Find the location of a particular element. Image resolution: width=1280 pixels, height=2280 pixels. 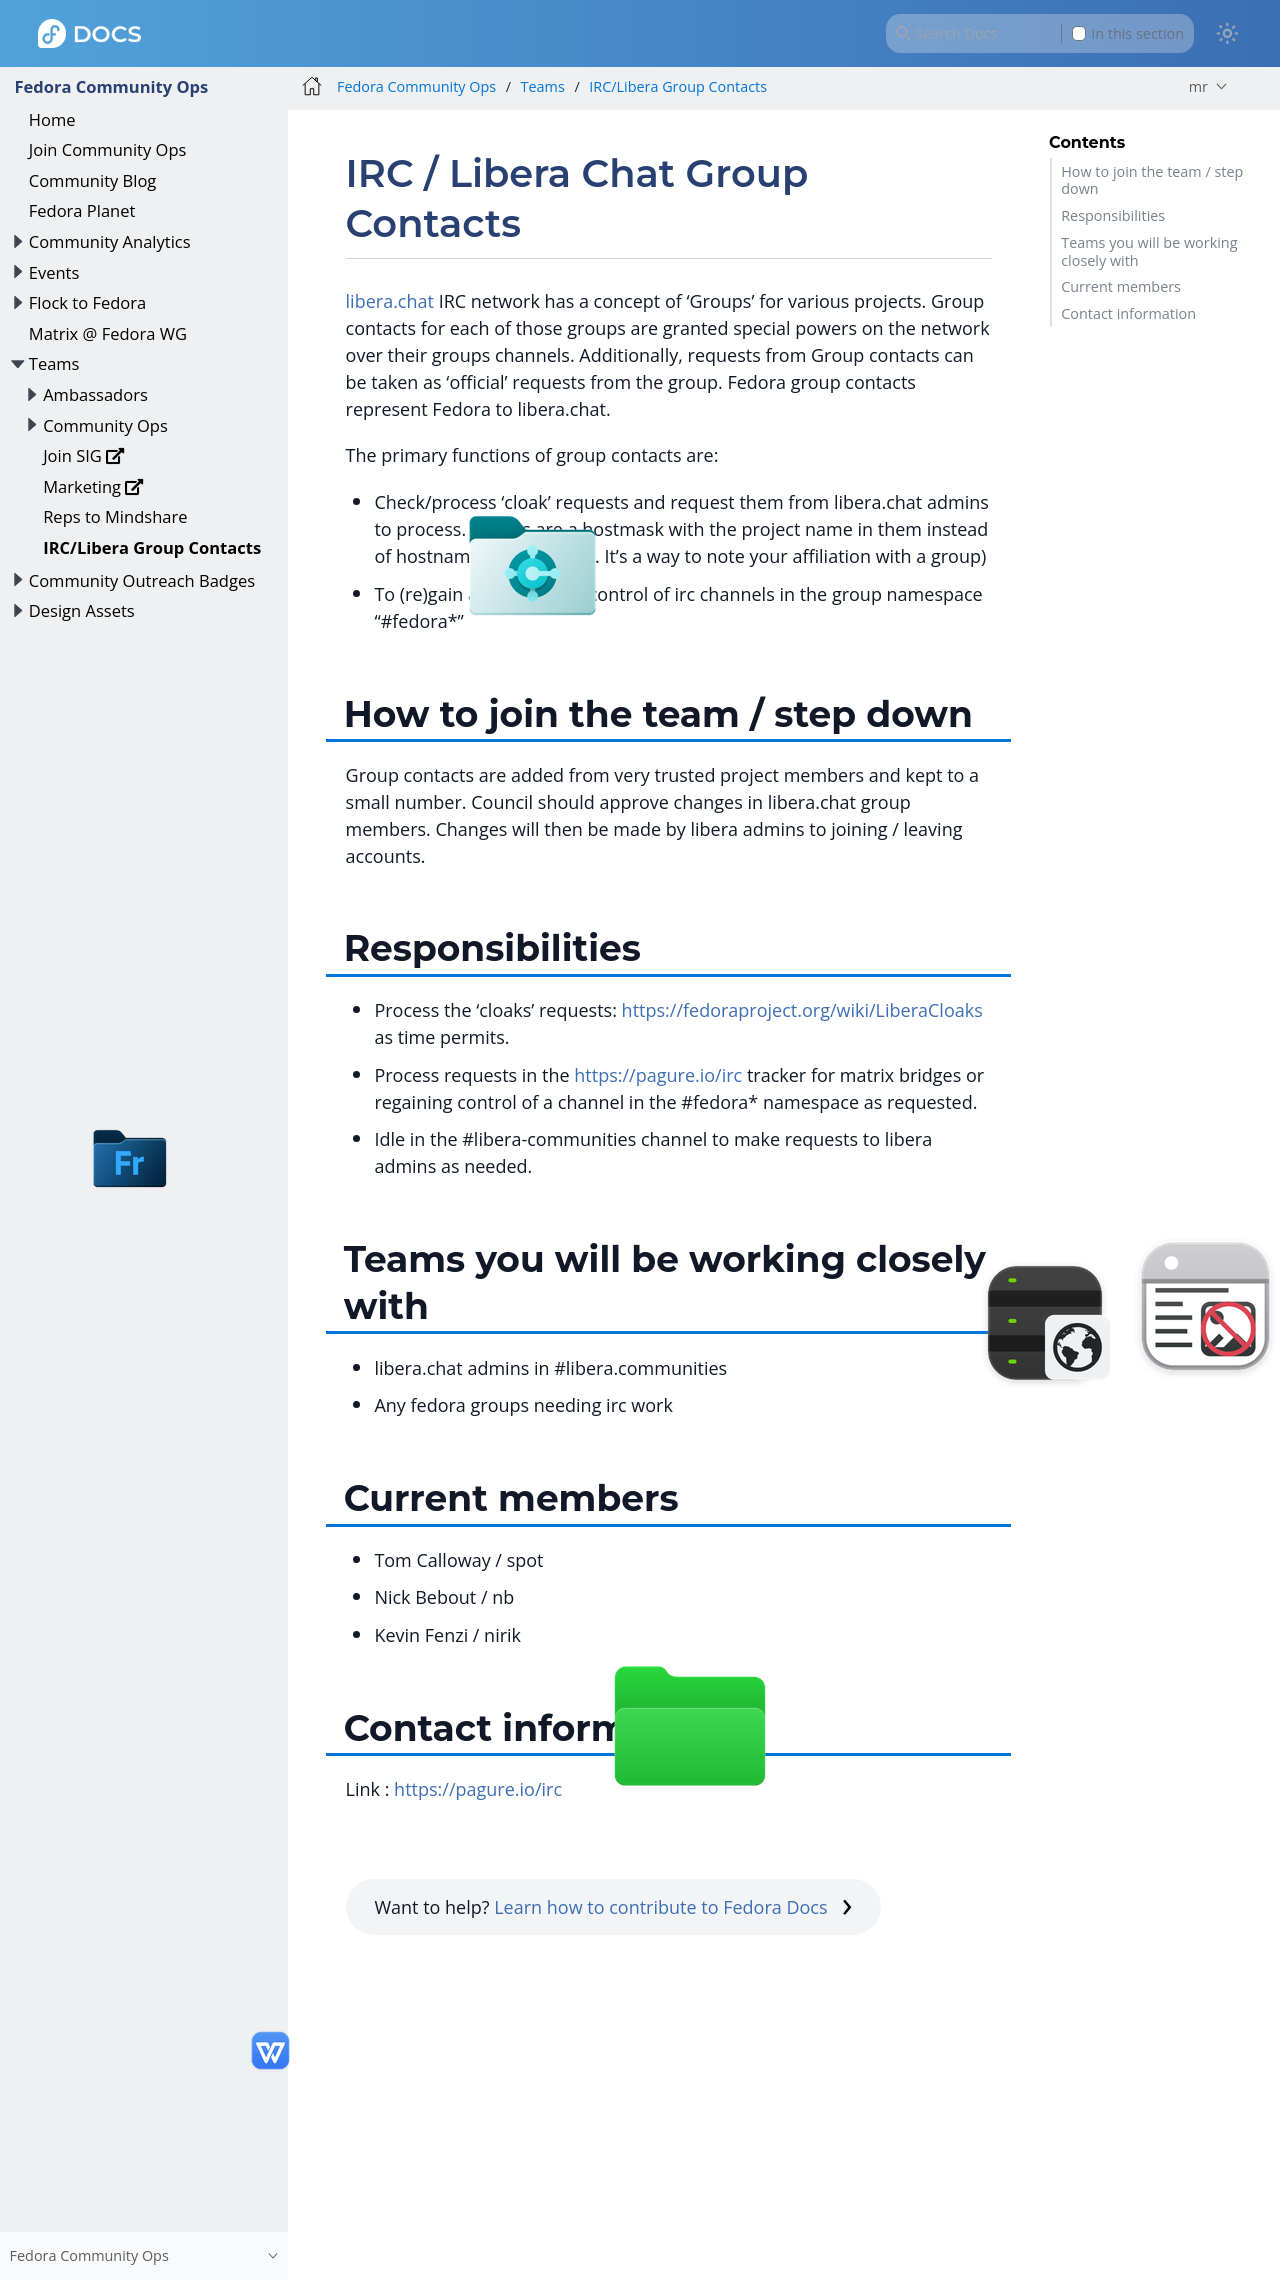

open WPS Office application is located at coordinates (270, 2050).